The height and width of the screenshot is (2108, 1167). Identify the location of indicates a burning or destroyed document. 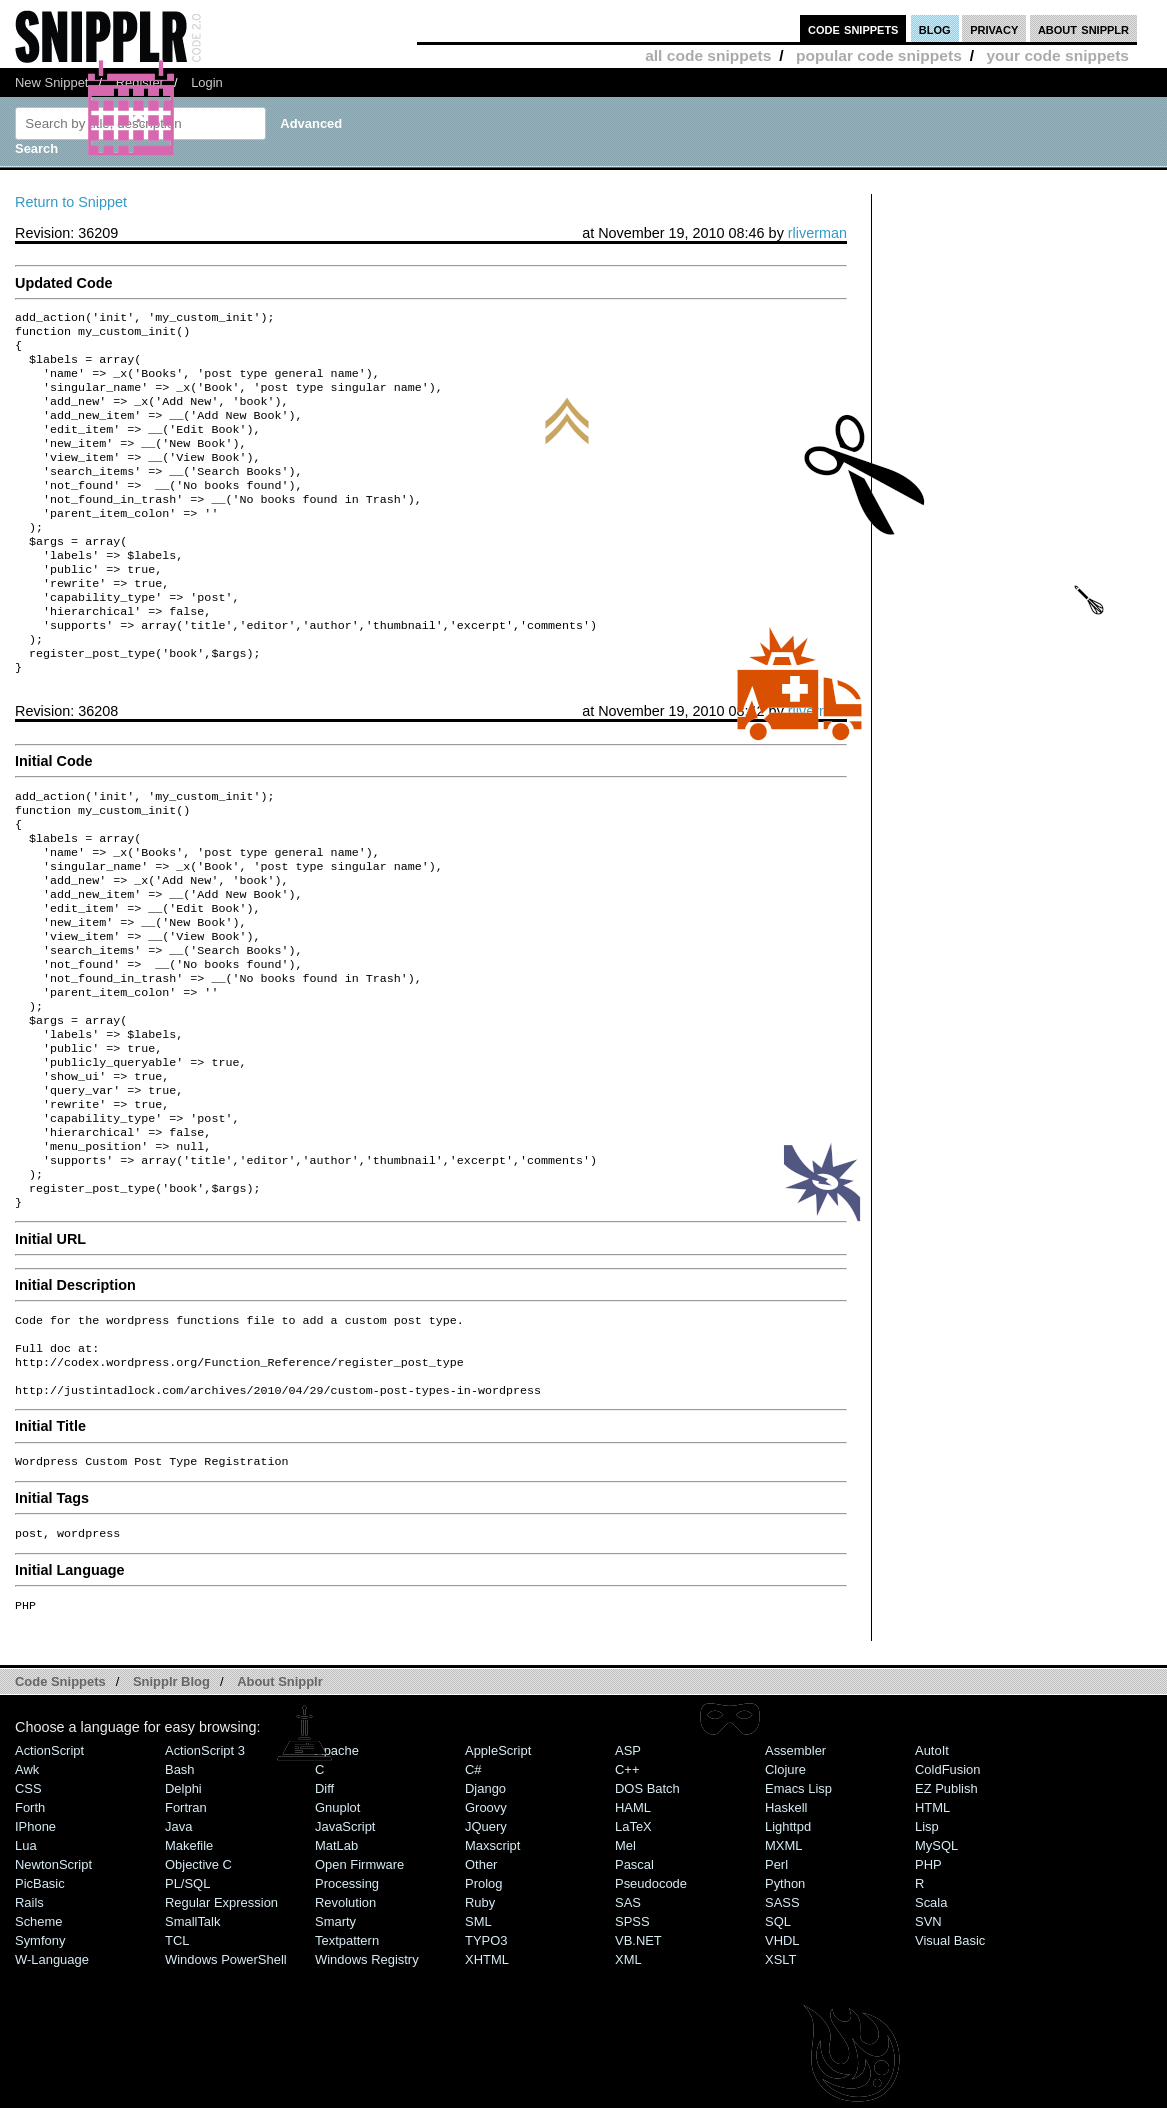
(851, 2053).